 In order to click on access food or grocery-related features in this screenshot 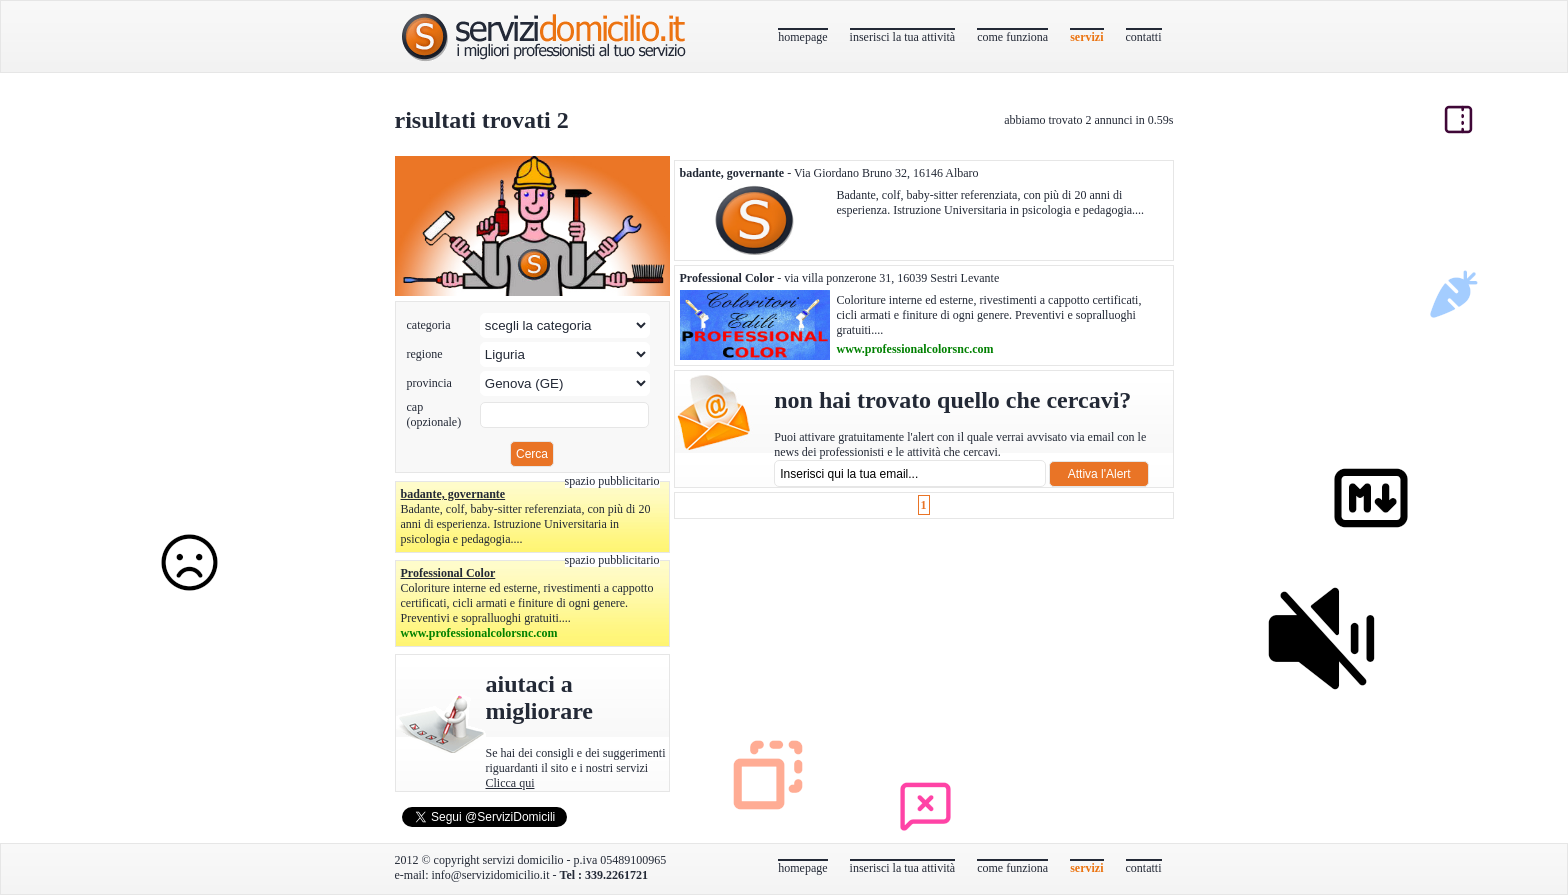, I will do `click(1453, 295)`.